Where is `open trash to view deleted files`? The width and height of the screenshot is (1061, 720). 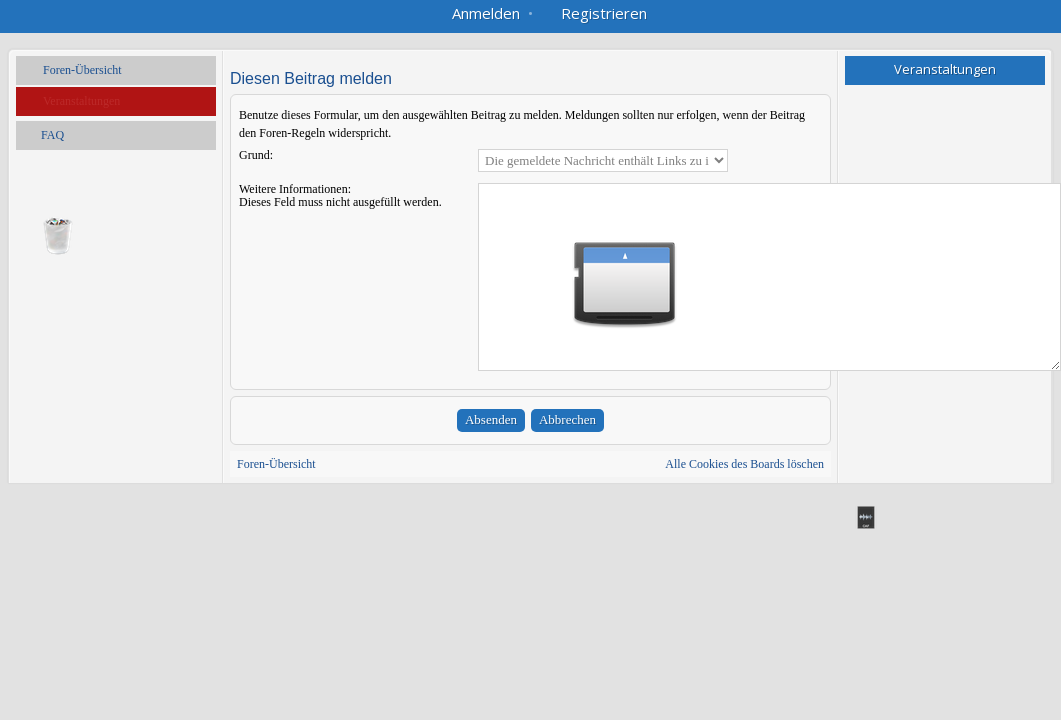 open trash to view deleted files is located at coordinates (58, 236).